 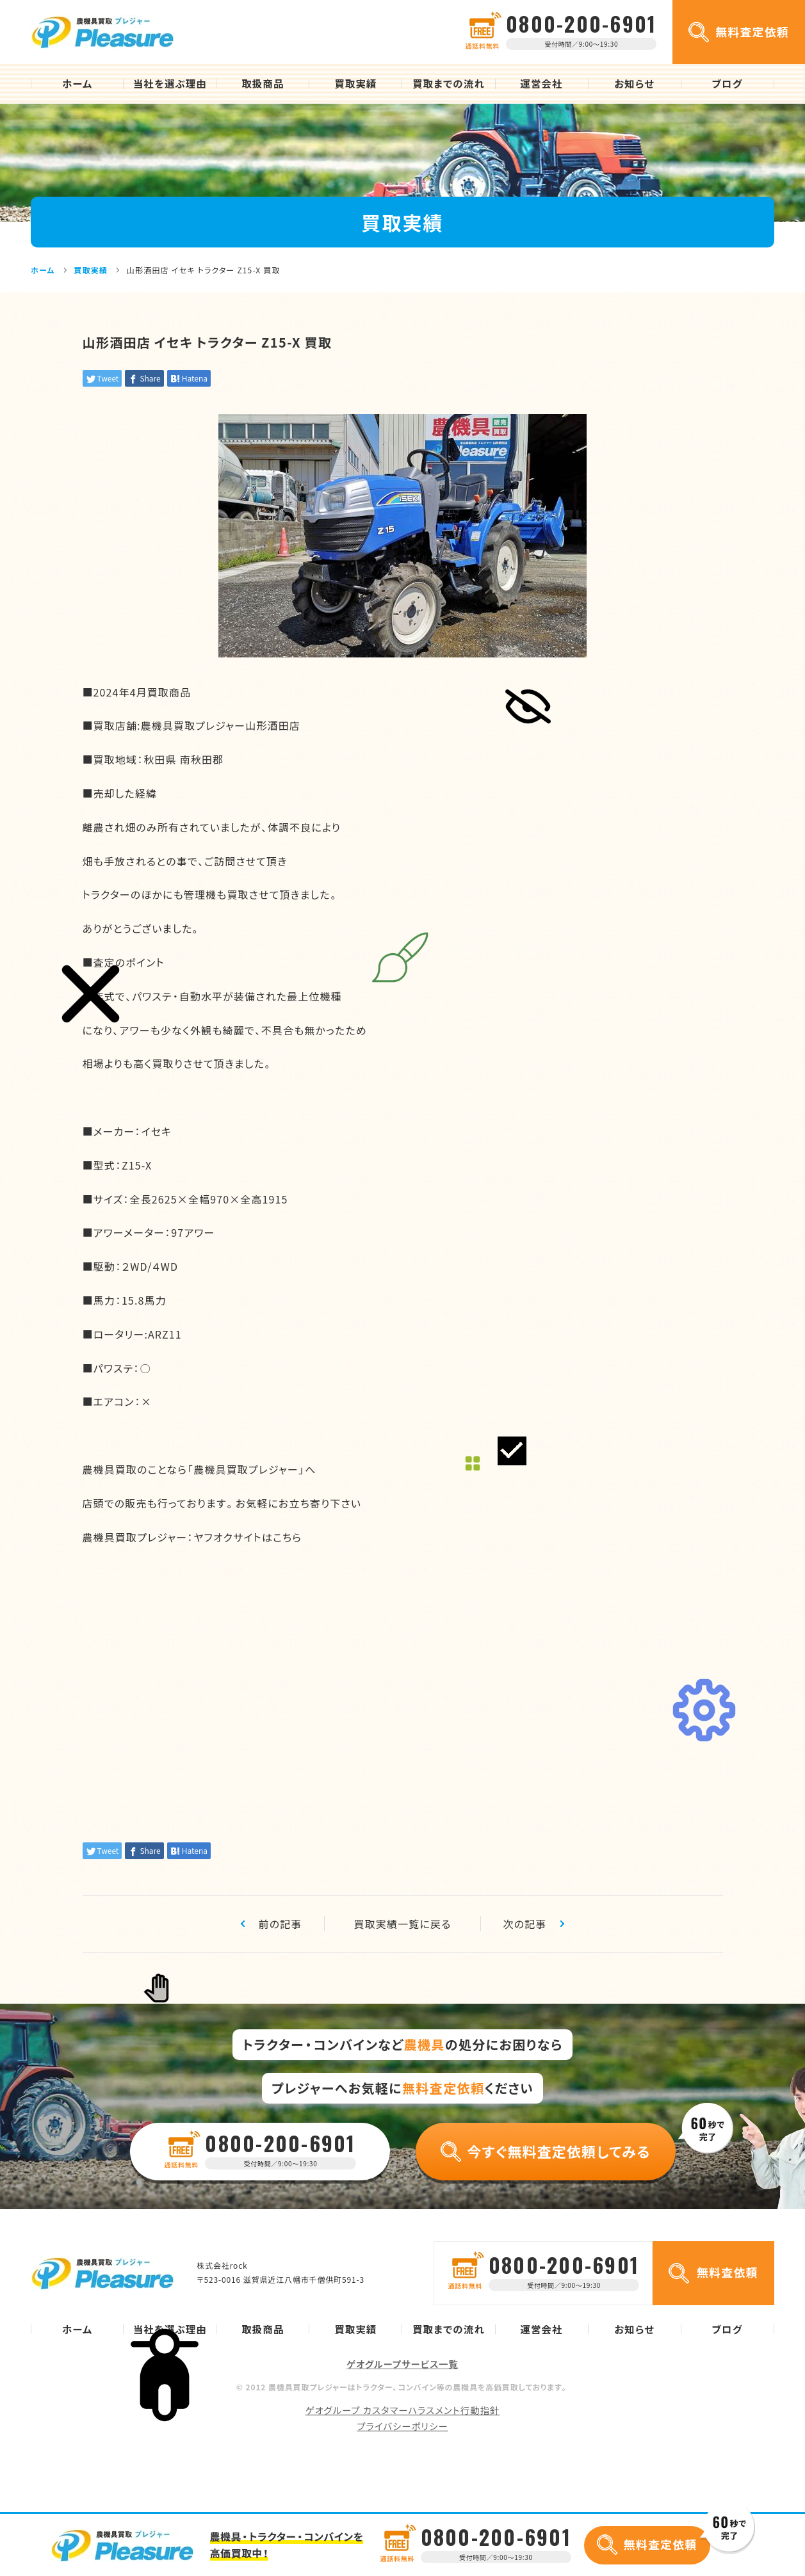 What do you see at coordinates (90, 994) in the screenshot?
I see `close the current window or dialog` at bounding box center [90, 994].